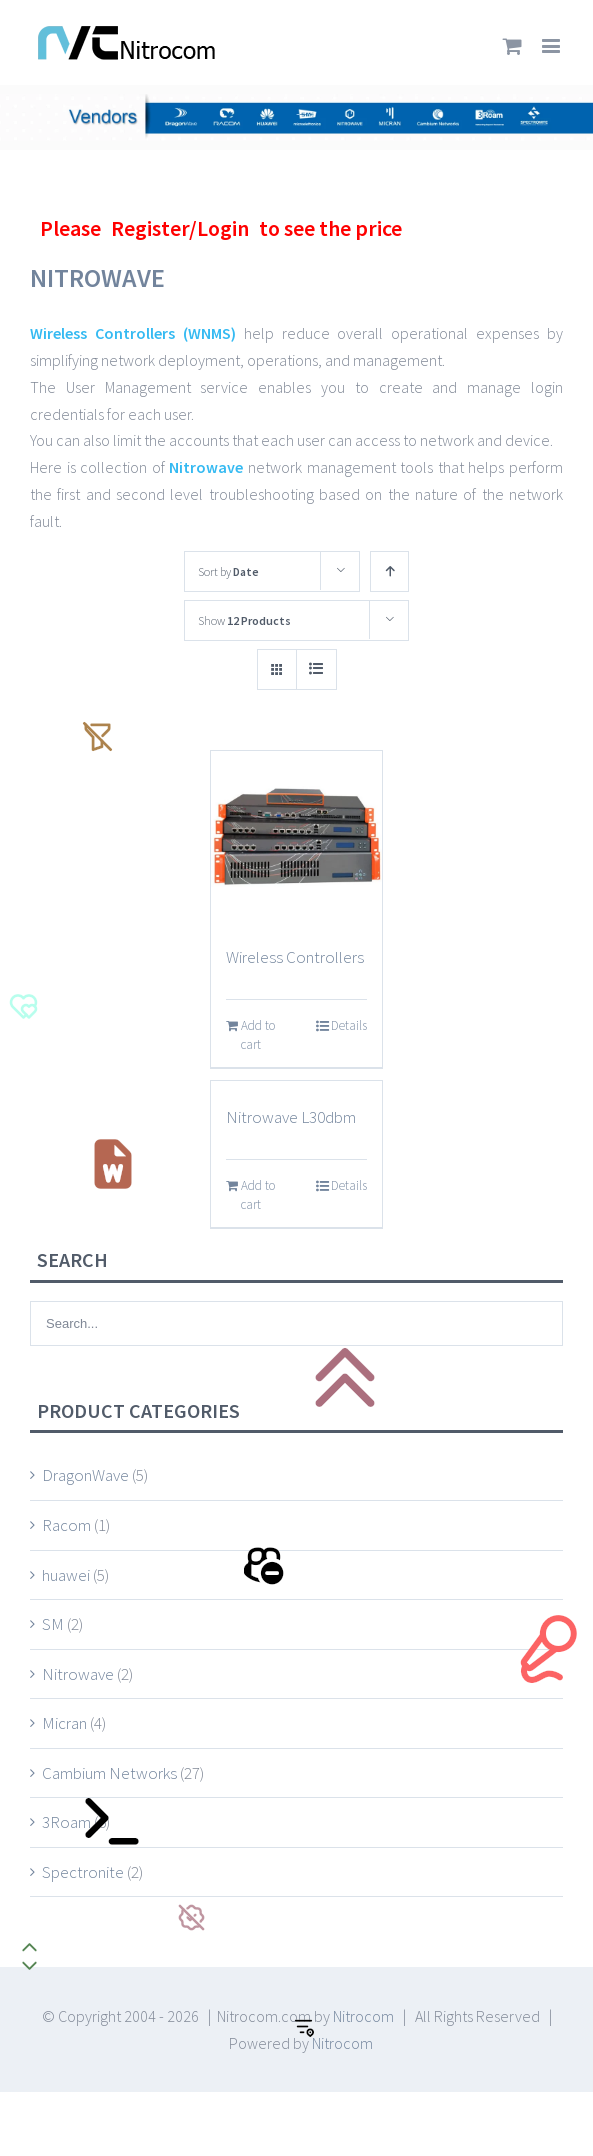 This screenshot has width=593, height=2156. What do you see at coordinates (546, 1649) in the screenshot?
I see `access voice recording or microphone input` at bounding box center [546, 1649].